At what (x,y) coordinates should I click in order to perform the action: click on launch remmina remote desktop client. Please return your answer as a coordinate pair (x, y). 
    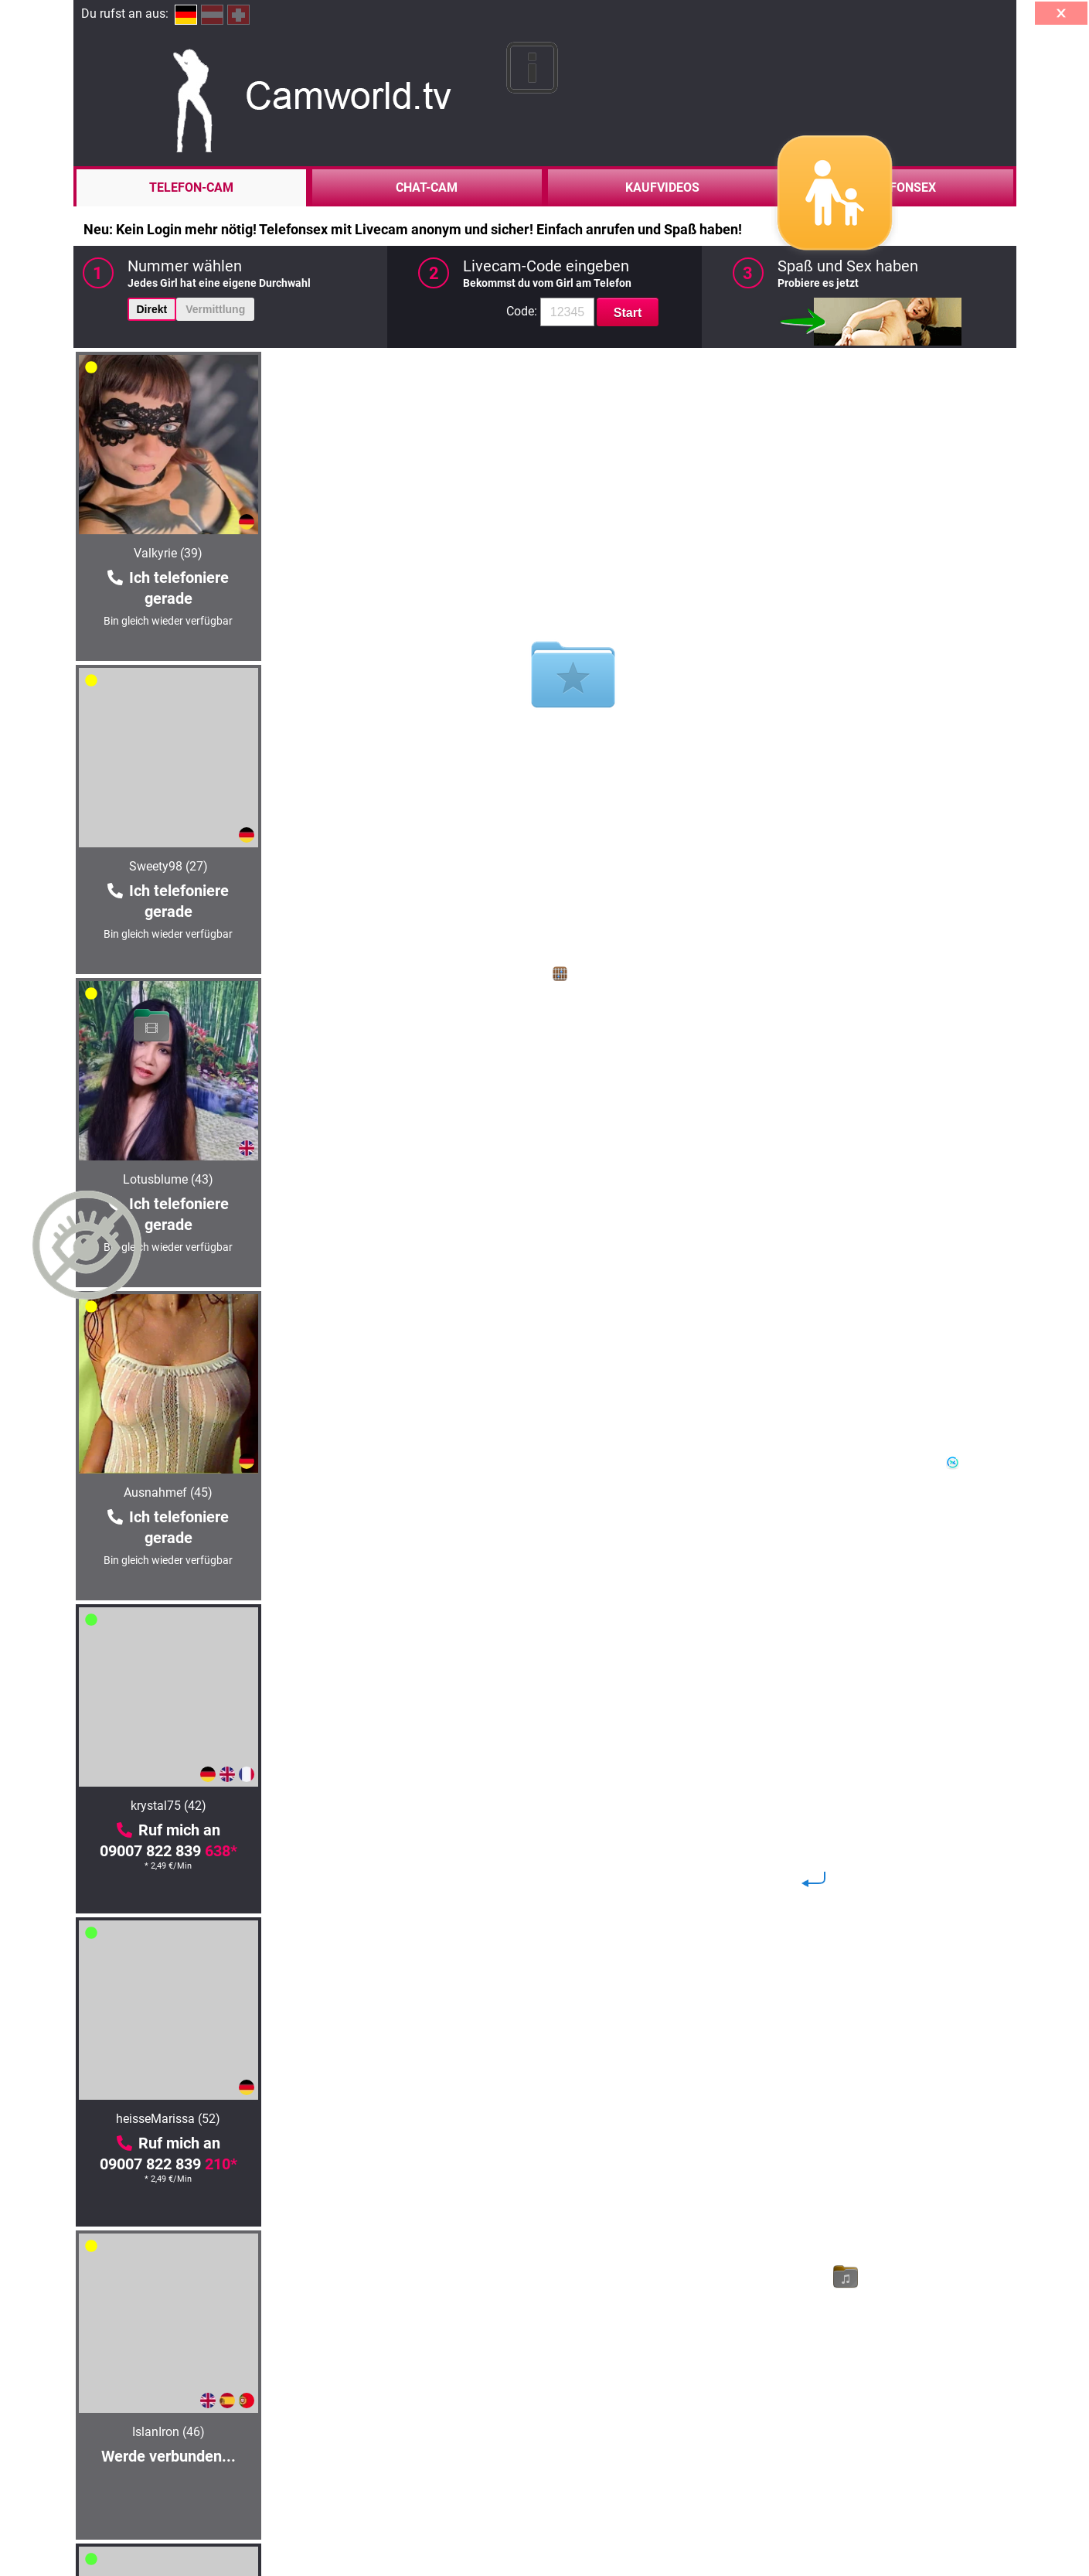
    Looking at the image, I should click on (952, 1462).